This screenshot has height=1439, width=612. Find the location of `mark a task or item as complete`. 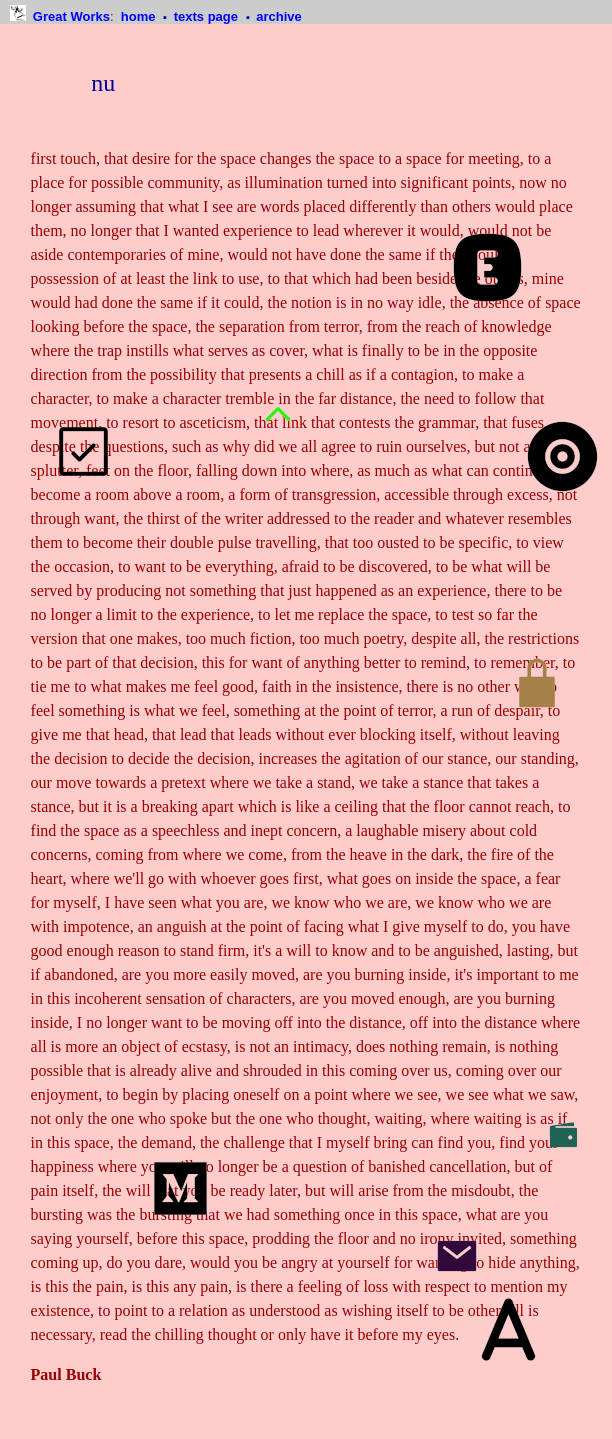

mark a task or item as complete is located at coordinates (83, 451).